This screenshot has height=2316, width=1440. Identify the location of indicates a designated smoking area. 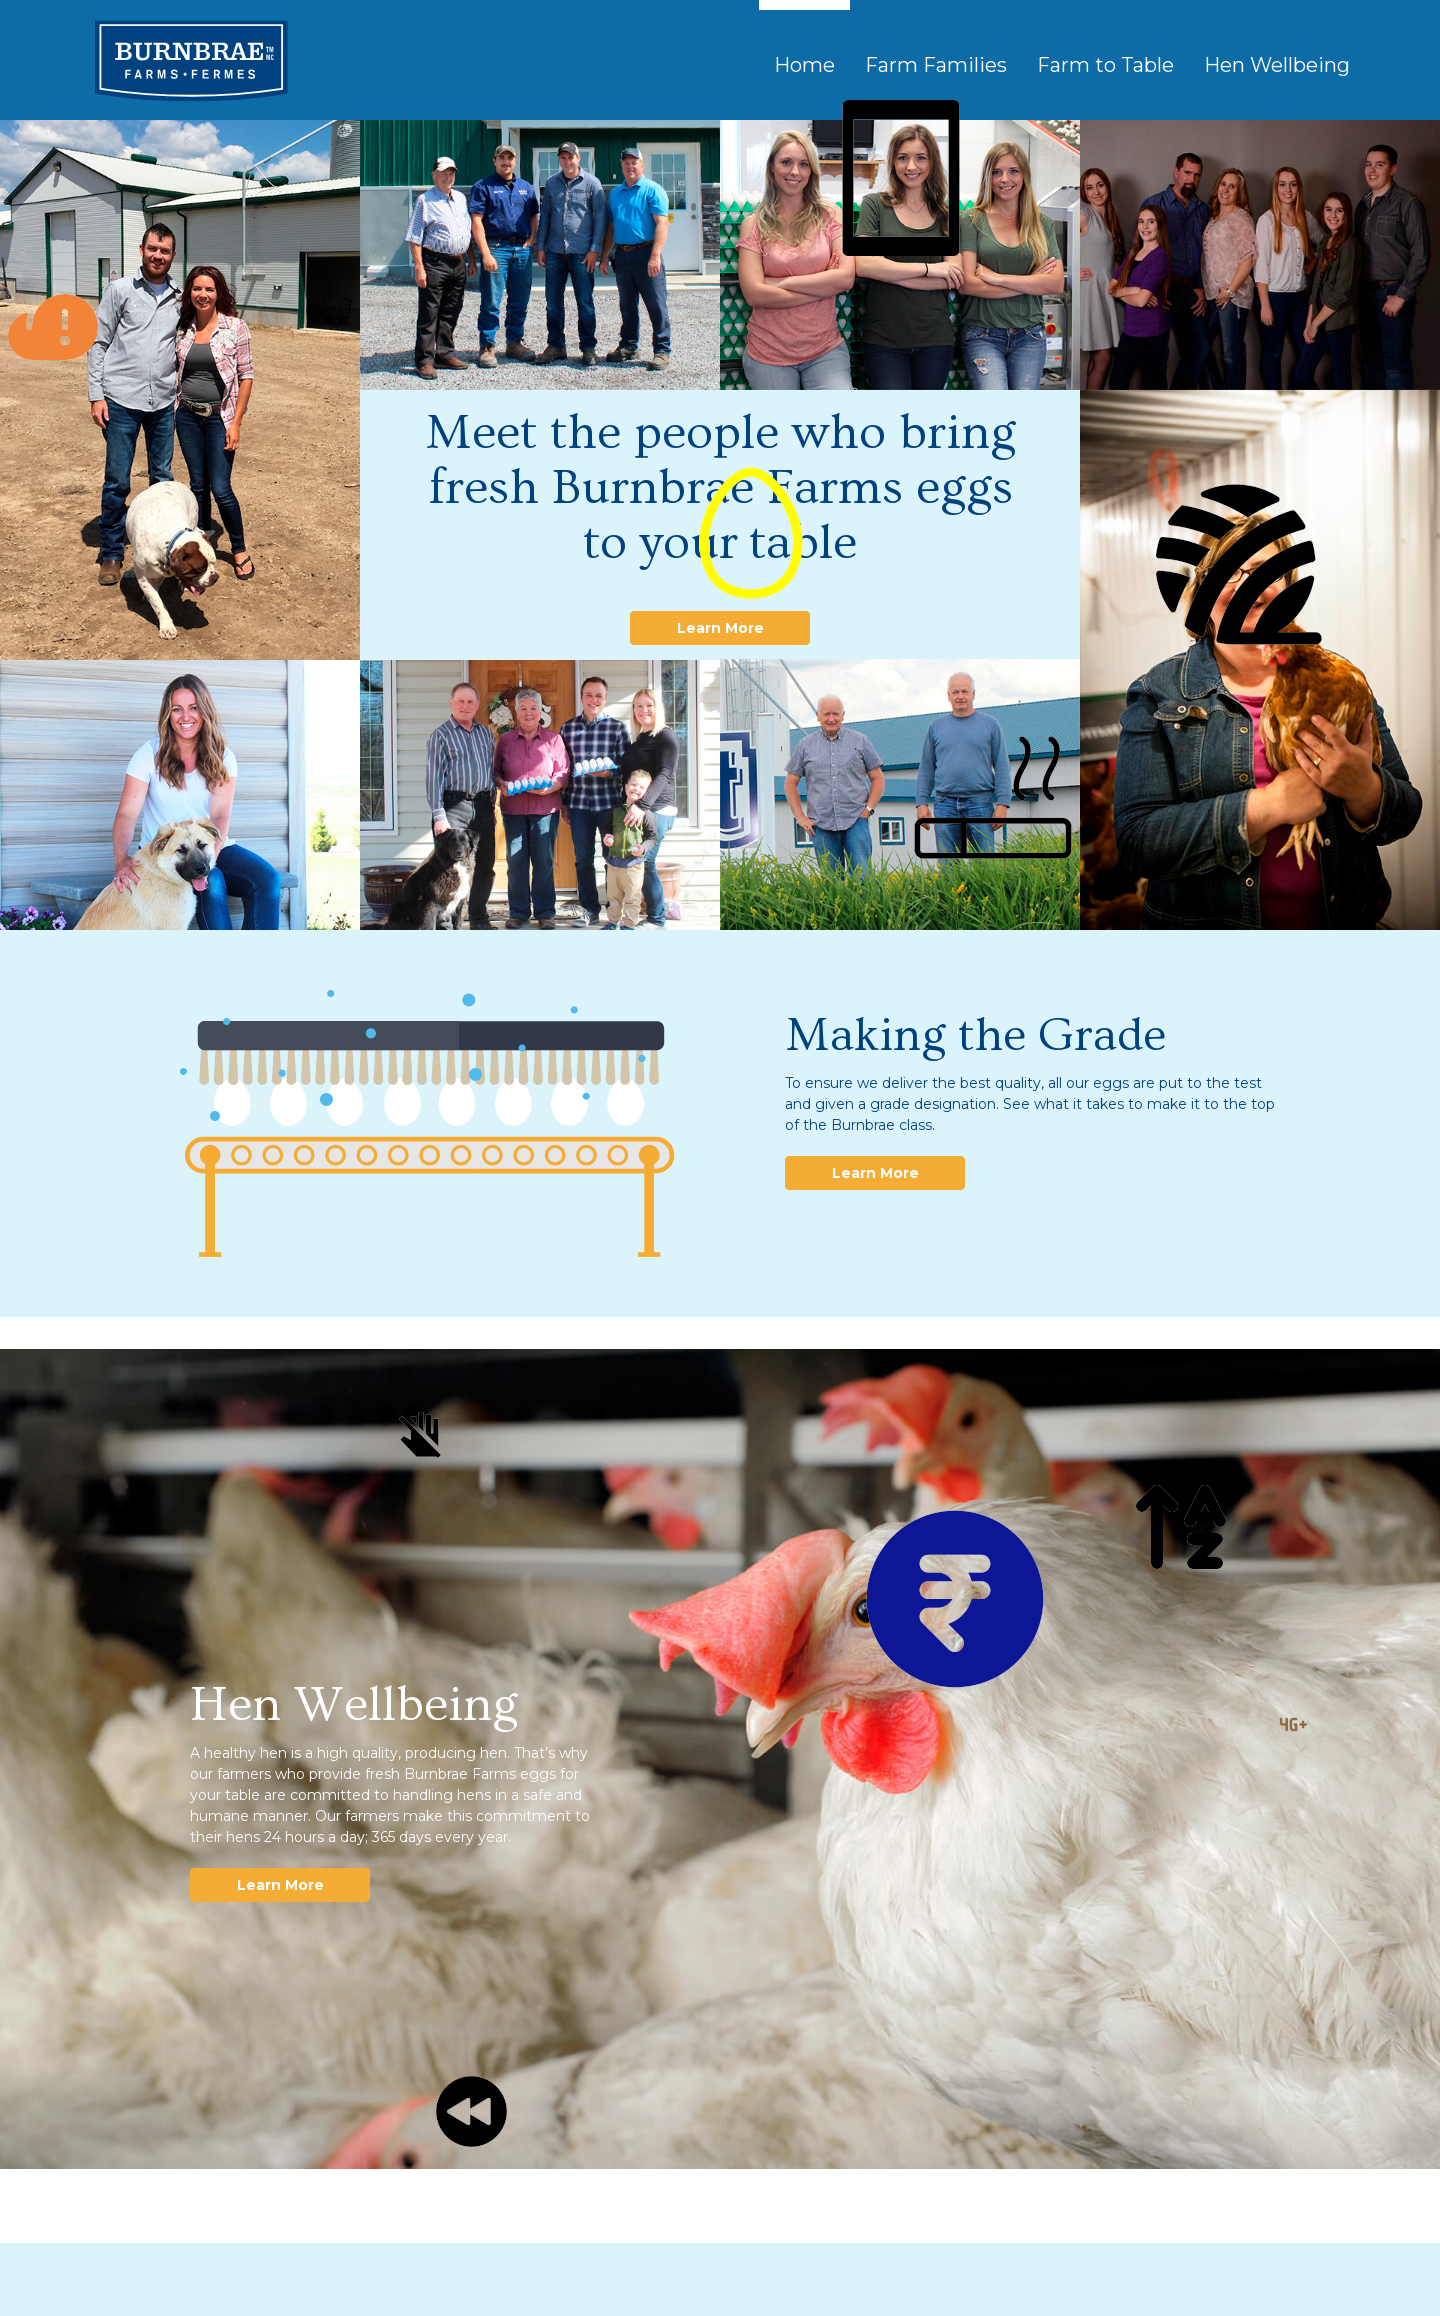
(993, 815).